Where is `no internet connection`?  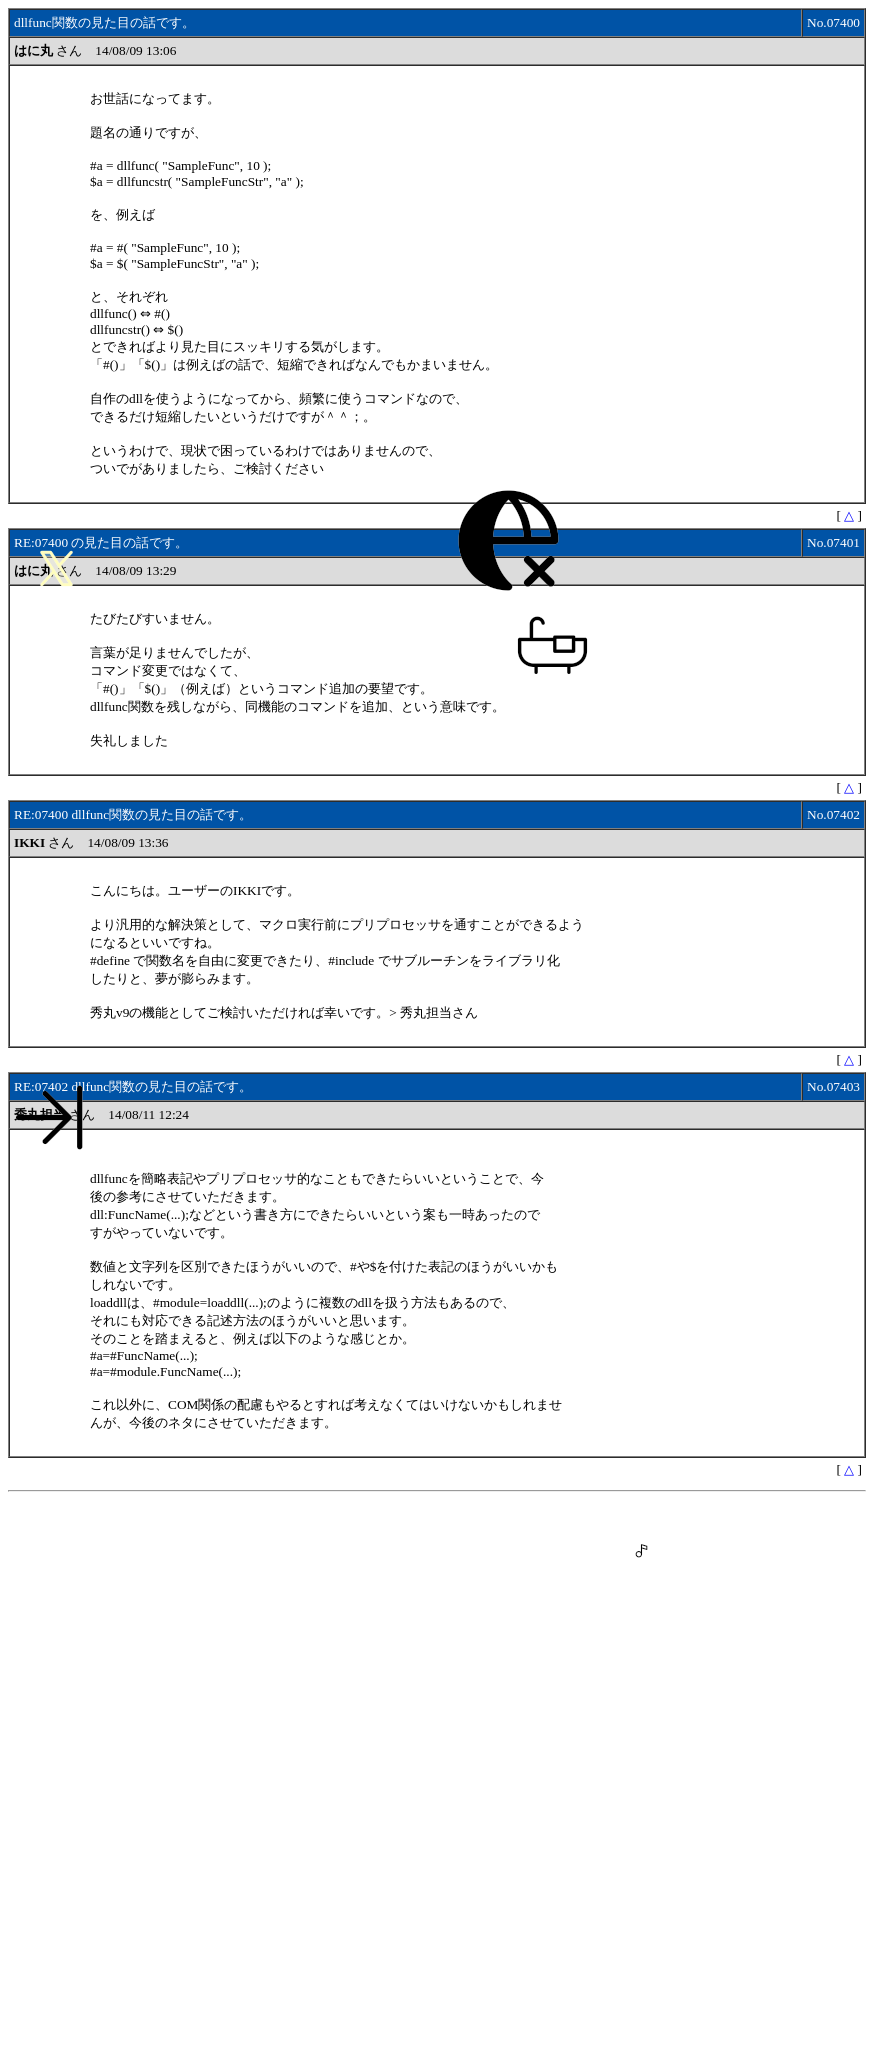
no internet connection is located at coordinates (508, 540).